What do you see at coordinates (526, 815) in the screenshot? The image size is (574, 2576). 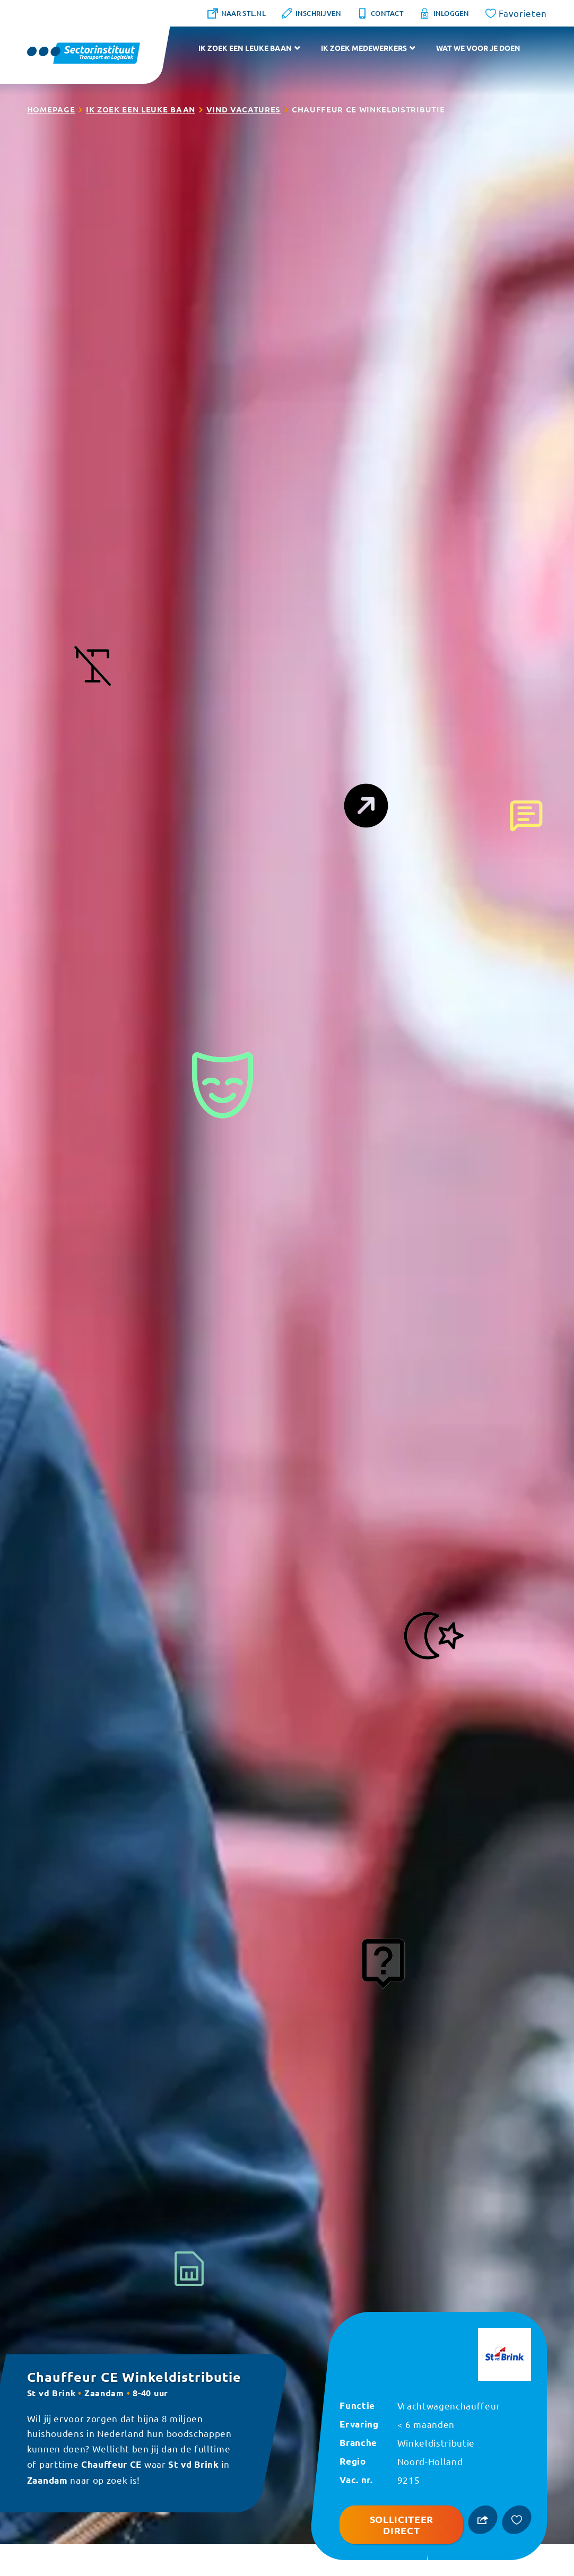 I see `open a chat or messaging feature` at bounding box center [526, 815].